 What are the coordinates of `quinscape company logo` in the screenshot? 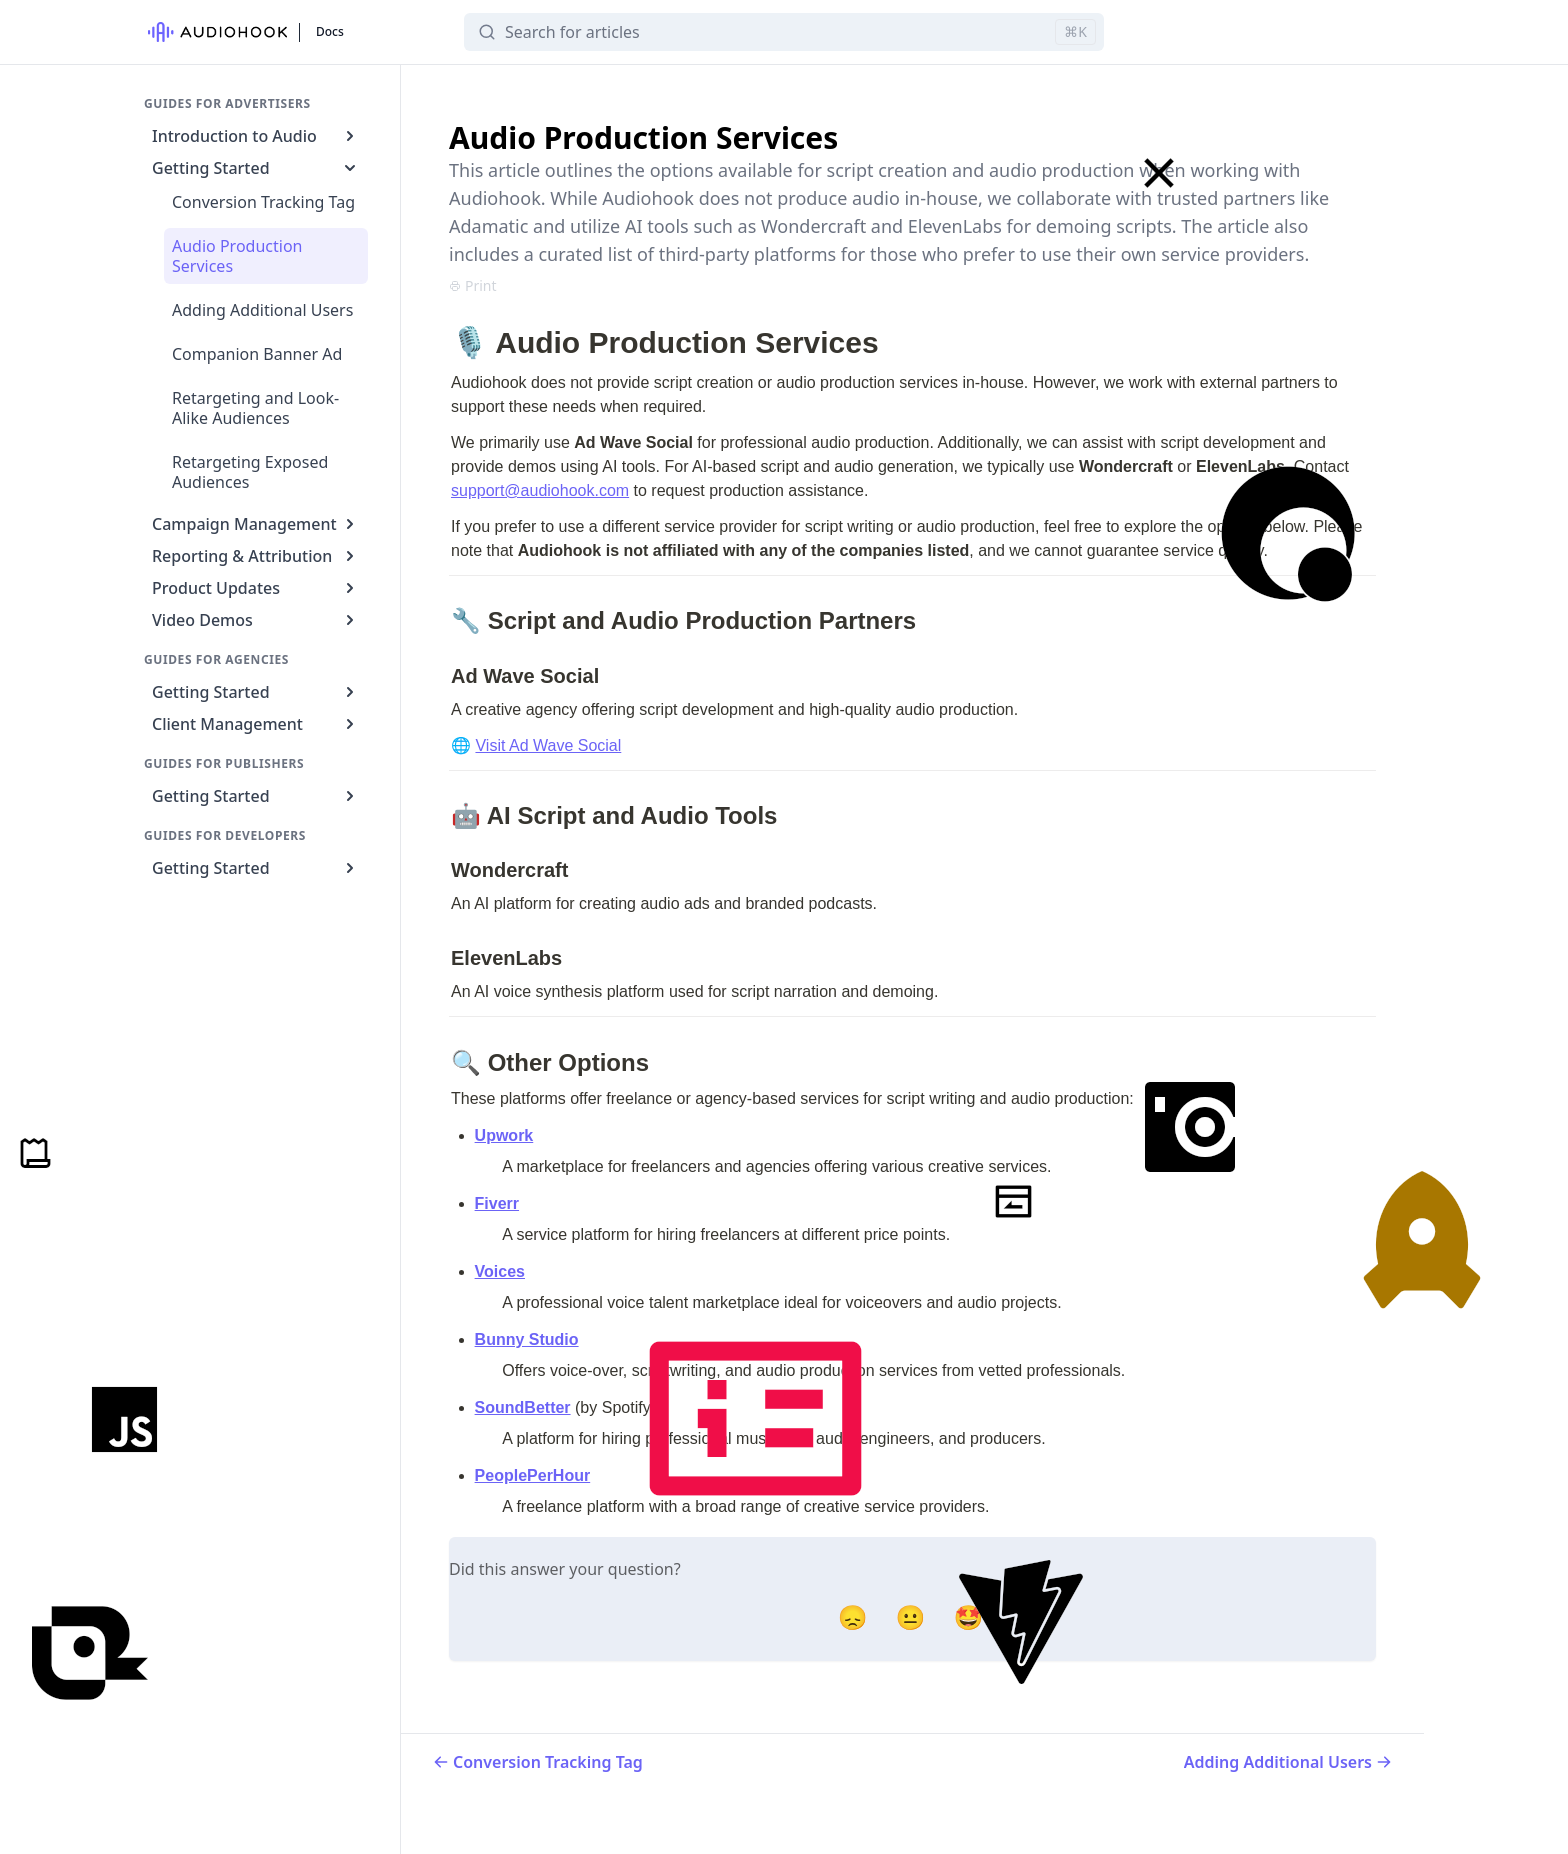 It's located at (1288, 534).